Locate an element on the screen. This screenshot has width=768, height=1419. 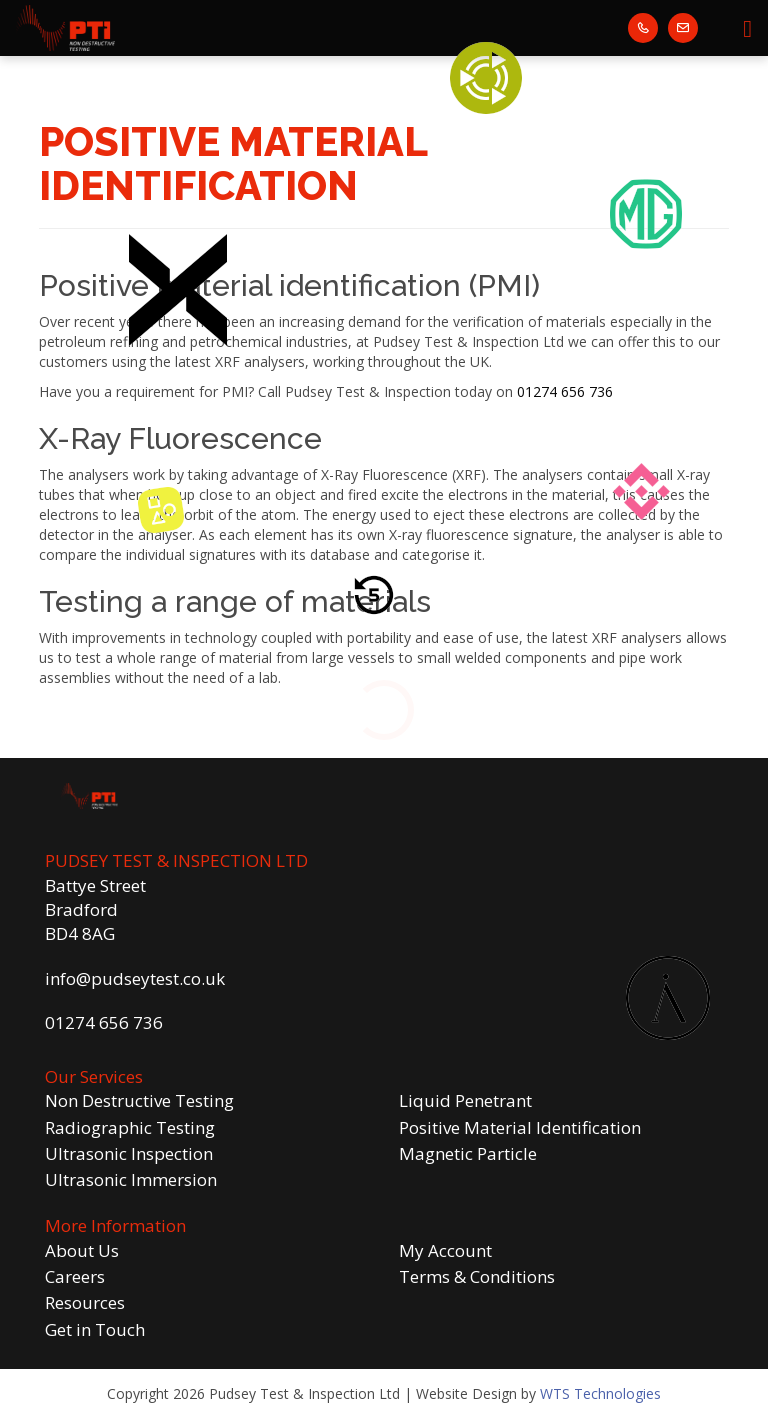
open apostrophe app is located at coordinates (161, 510).